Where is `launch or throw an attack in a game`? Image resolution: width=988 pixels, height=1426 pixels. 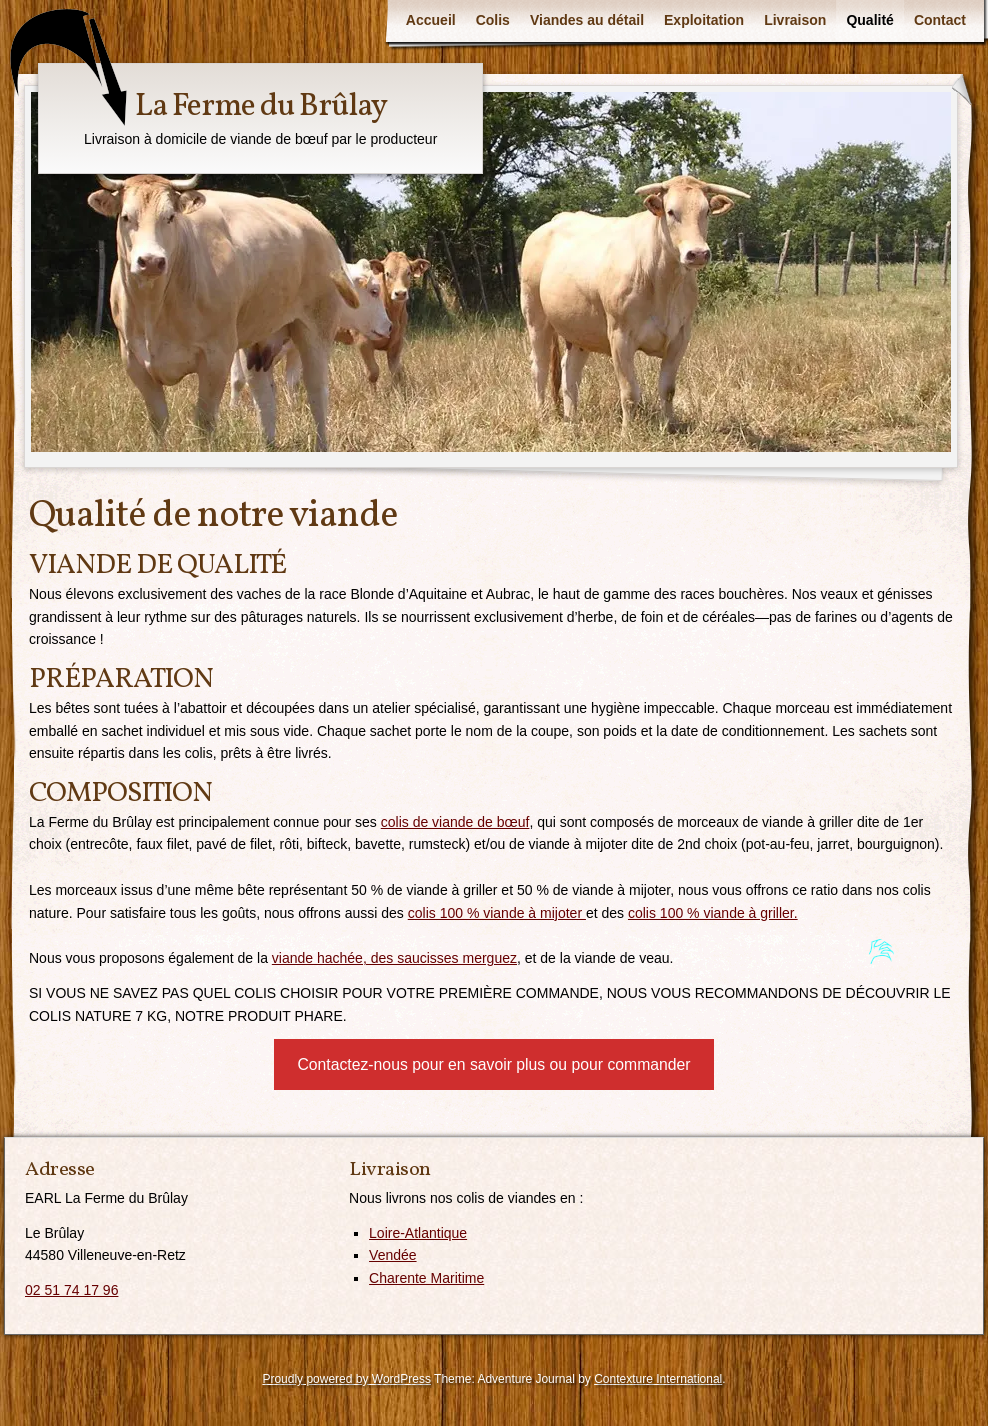
launch or throw an attack in a game is located at coordinates (68, 67).